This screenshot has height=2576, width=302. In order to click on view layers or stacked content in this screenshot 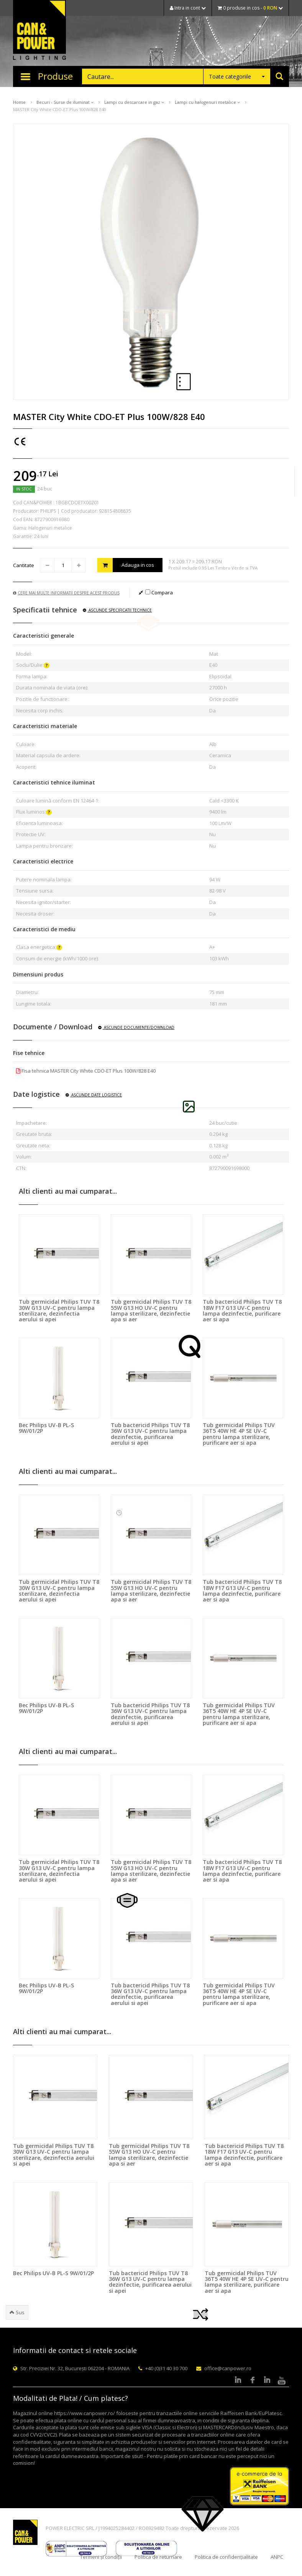, I will do `click(148, 623)`.